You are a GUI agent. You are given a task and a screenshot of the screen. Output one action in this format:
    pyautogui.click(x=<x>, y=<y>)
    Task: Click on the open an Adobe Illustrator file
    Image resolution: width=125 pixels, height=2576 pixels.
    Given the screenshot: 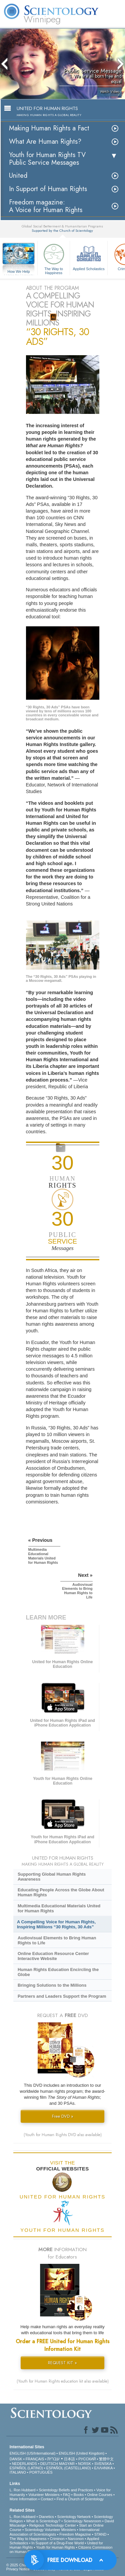 What is the action you would take?
    pyautogui.click(x=53, y=317)
    